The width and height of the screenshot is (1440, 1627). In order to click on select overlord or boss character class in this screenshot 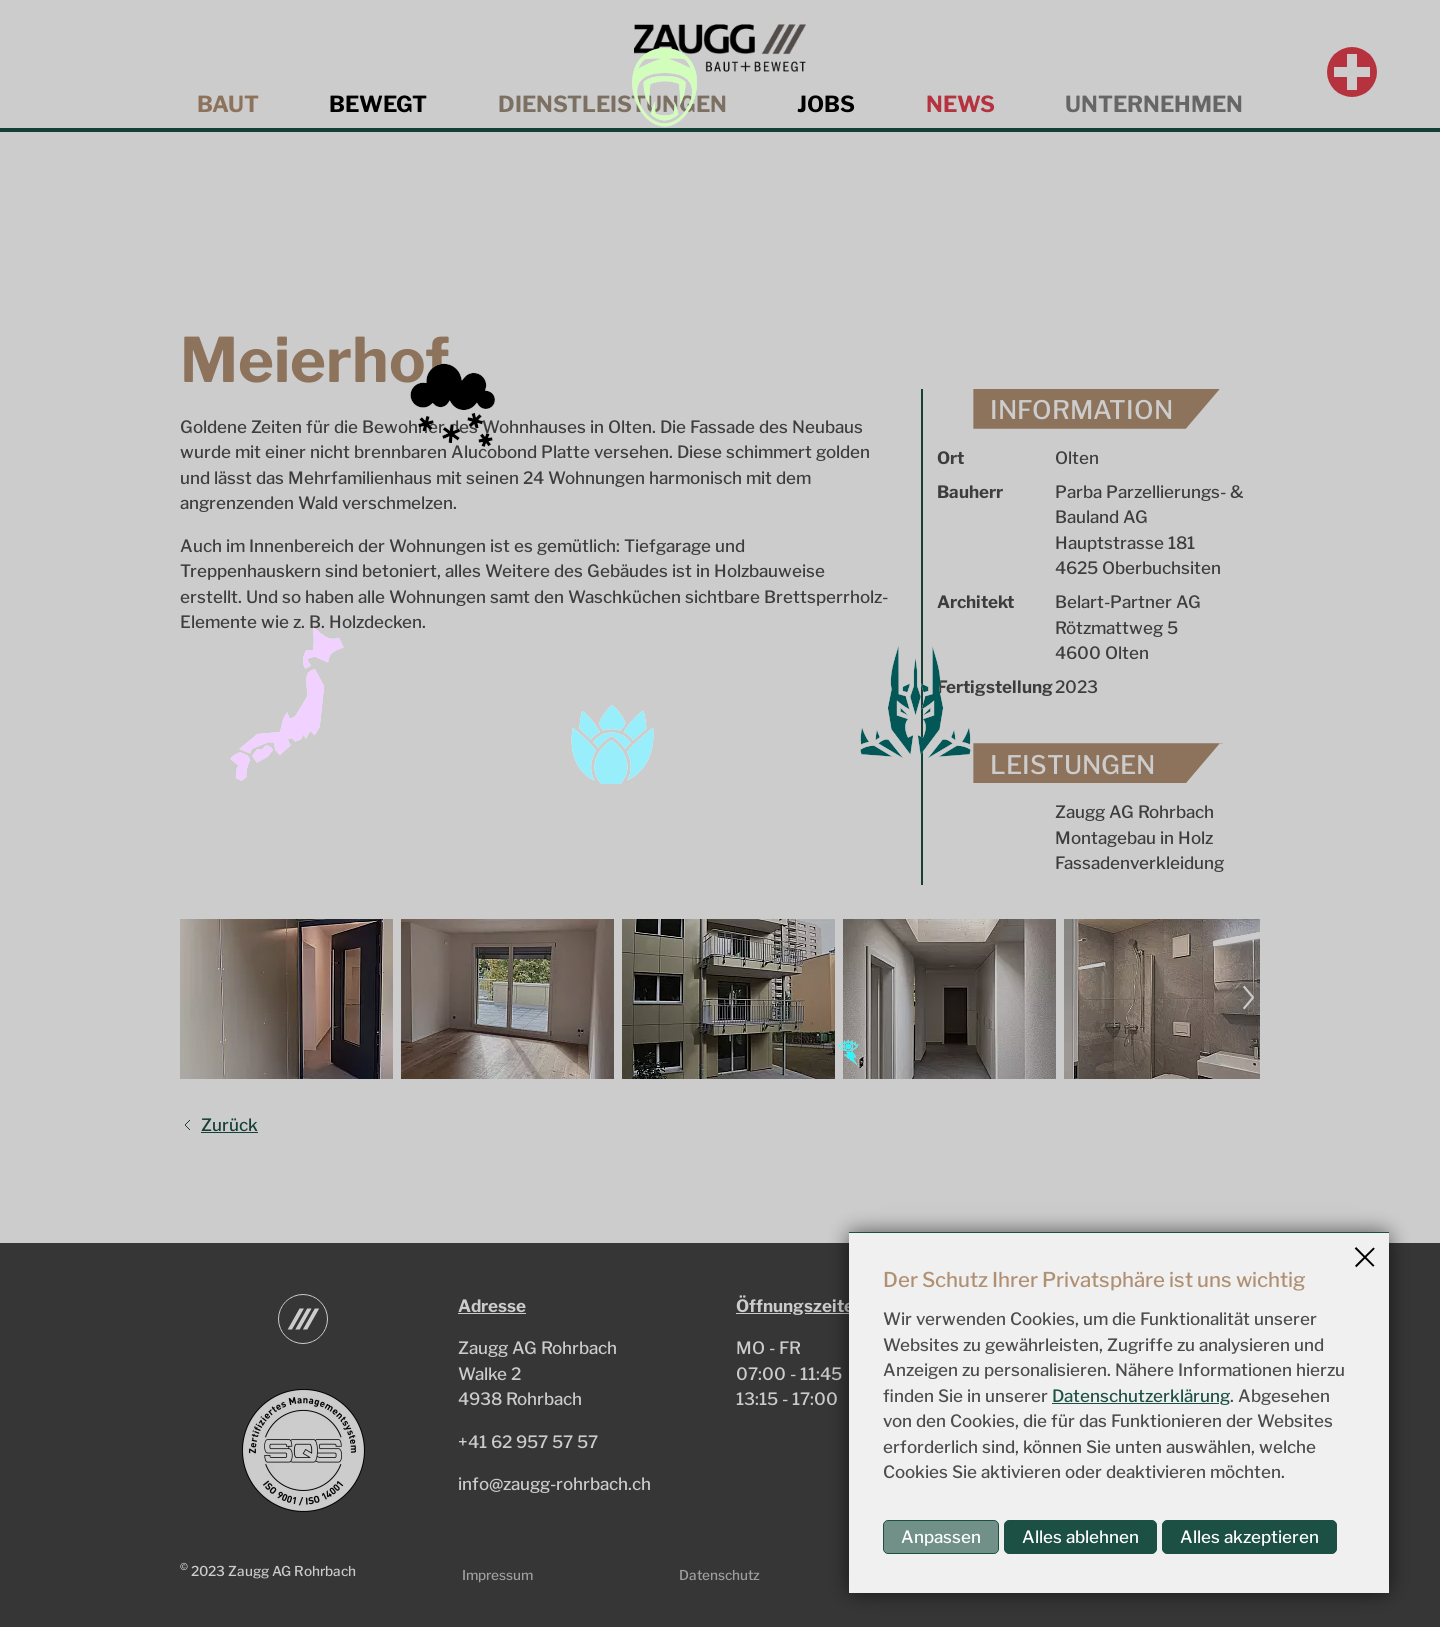, I will do `click(915, 700)`.